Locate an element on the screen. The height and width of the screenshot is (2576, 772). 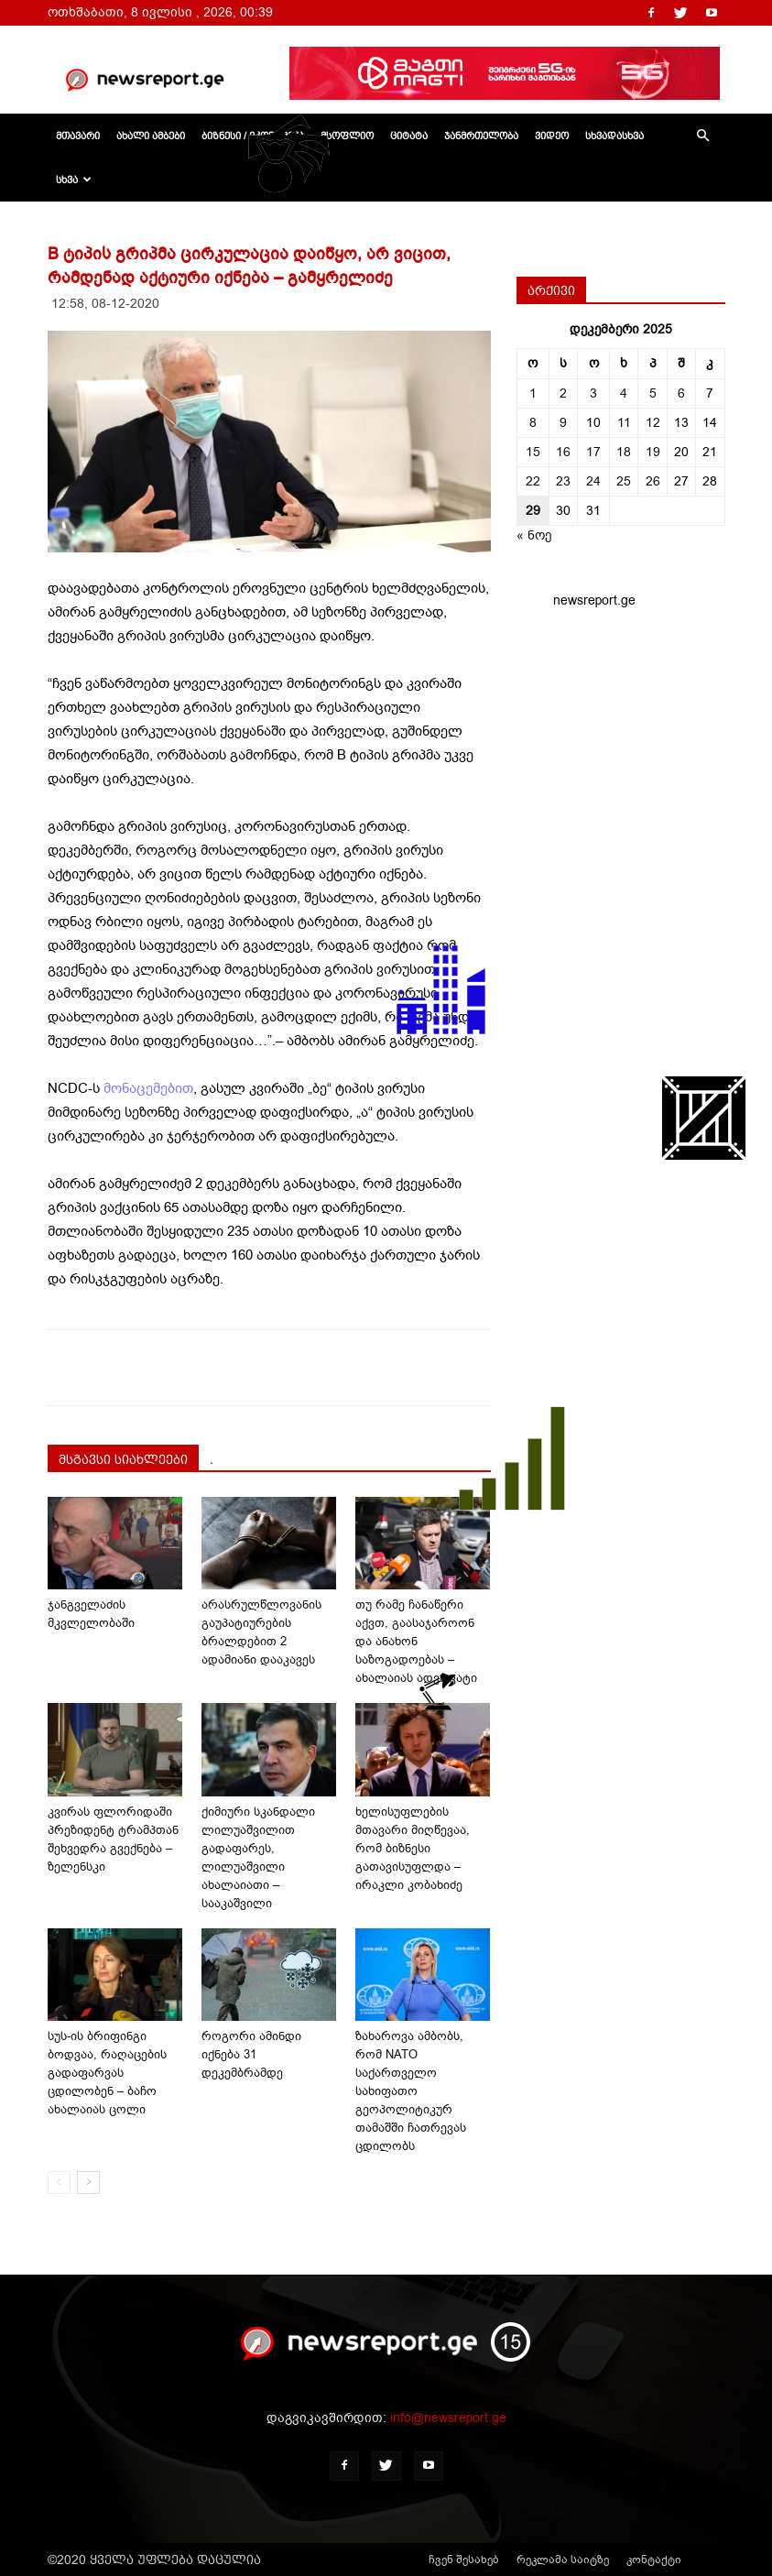
indicates cellular or network signal strength is located at coordinates (512, 1458).